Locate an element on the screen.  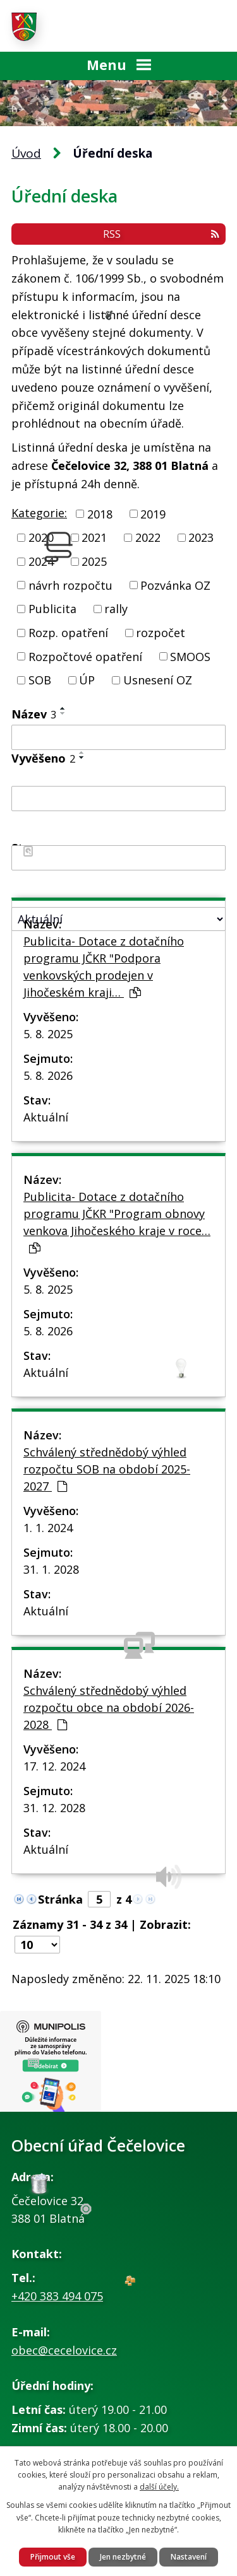
view items in your trash folder is located at coordinates (39, 2183).